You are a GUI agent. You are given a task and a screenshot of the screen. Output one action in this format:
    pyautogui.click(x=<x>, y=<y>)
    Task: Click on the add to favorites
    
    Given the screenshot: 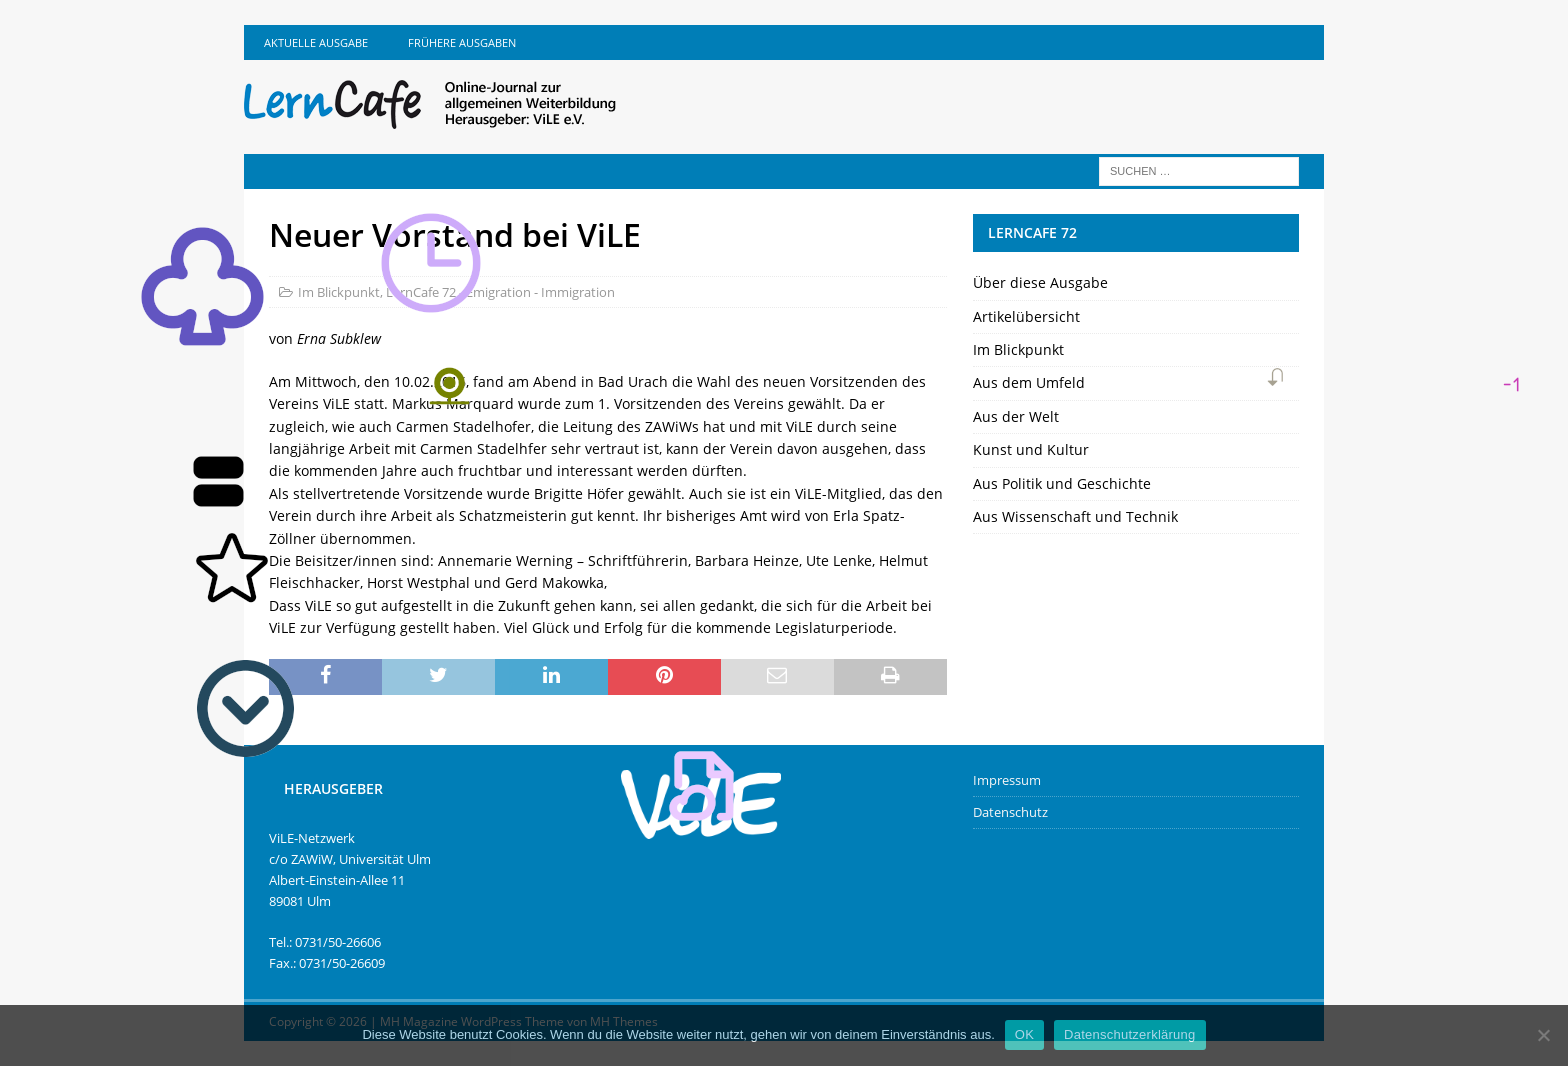 What is the action you would take?
    pyautogui.click(x=232, y=569)
    